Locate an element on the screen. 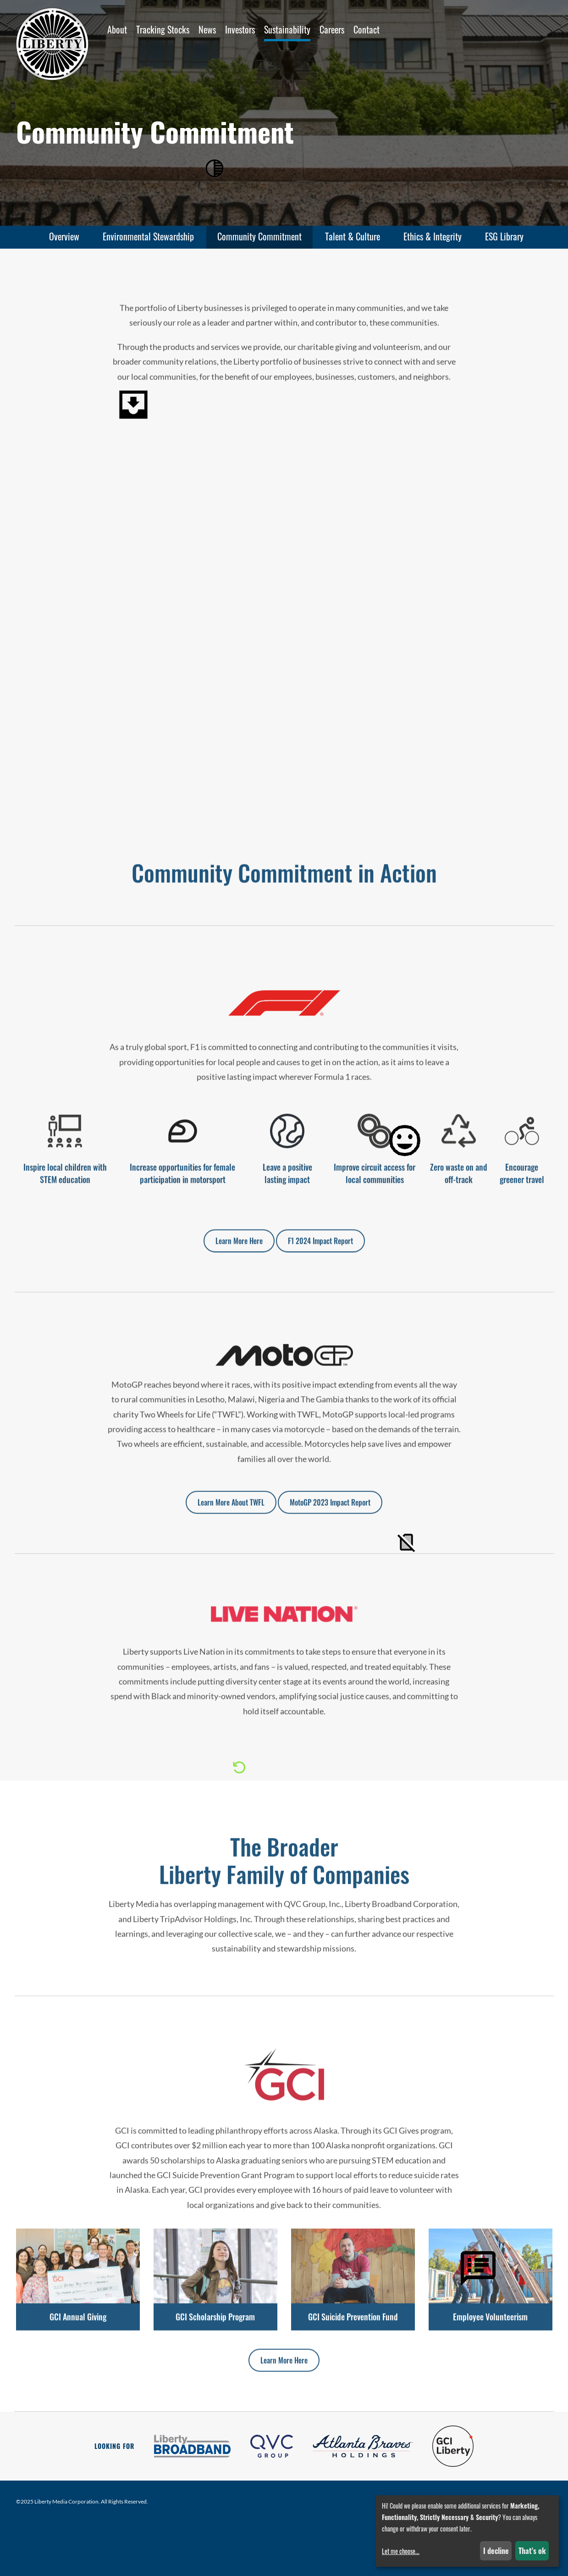 This screenshot has height=2576, width=568. view speaker notes or presentation talking points is located at coordinates (478, 2269).